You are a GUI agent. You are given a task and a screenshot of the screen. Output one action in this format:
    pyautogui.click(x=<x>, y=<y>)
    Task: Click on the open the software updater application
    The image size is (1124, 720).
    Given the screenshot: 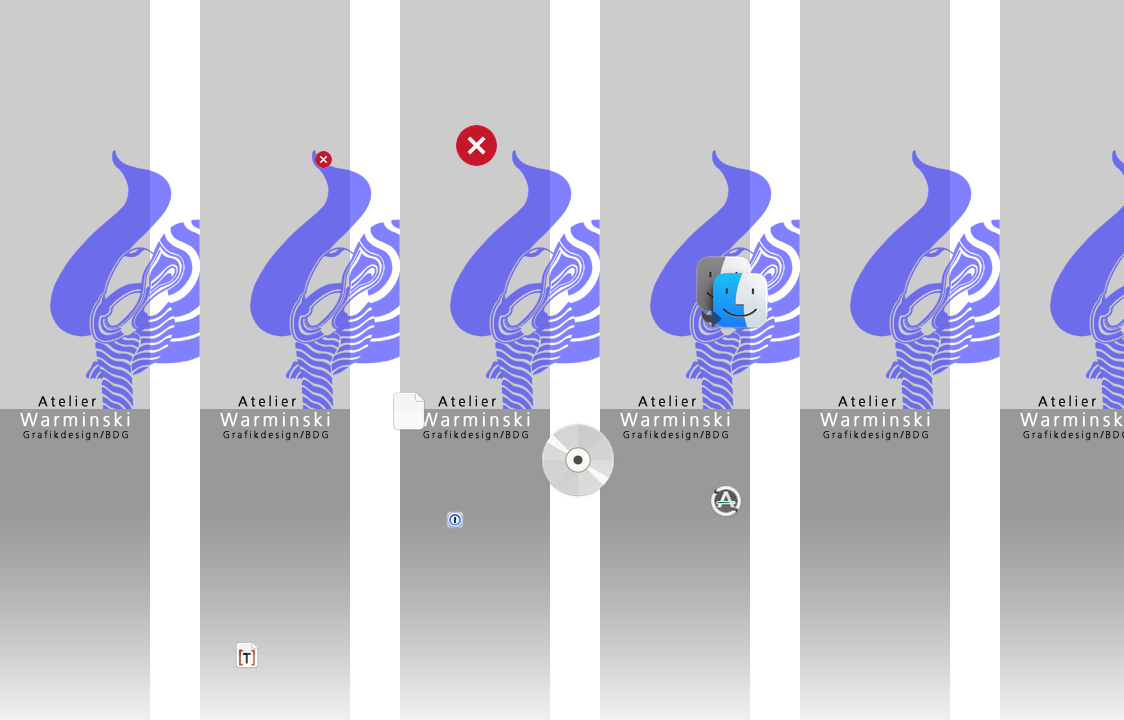 What is the action you would take?
    pyautogui.click(x=726, y=501)
    